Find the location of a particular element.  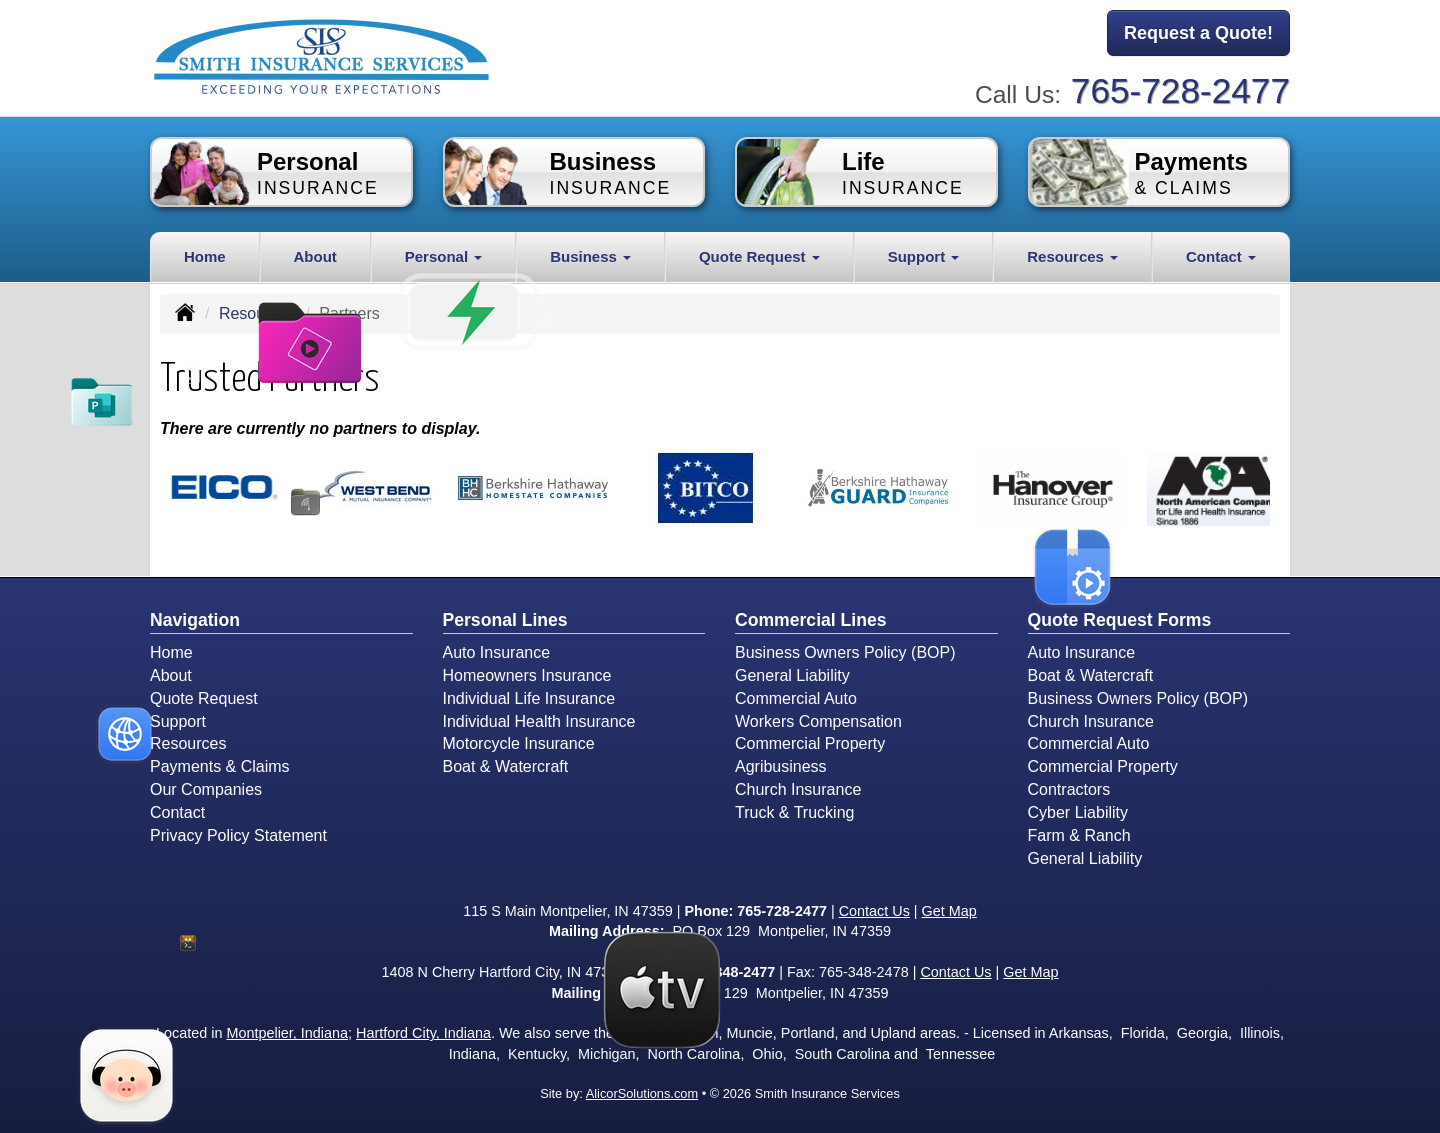

open Adobe Premiere Elements project folder is located at coordinates (309, 345).